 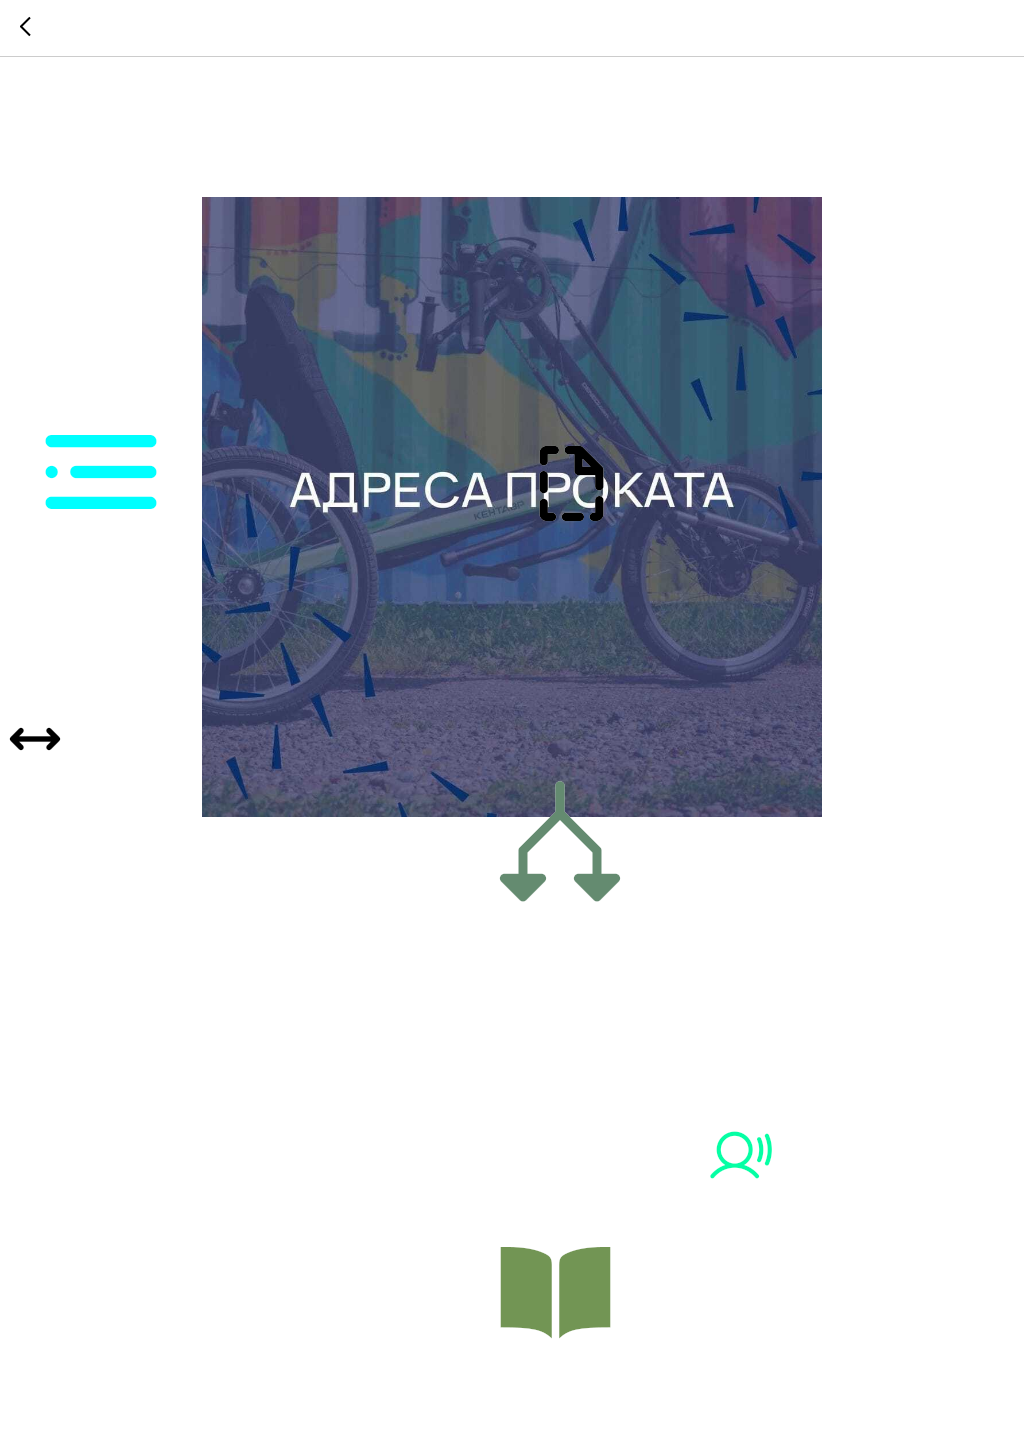 I want to click on split content into multiple paths, so click(x=560, y=846).